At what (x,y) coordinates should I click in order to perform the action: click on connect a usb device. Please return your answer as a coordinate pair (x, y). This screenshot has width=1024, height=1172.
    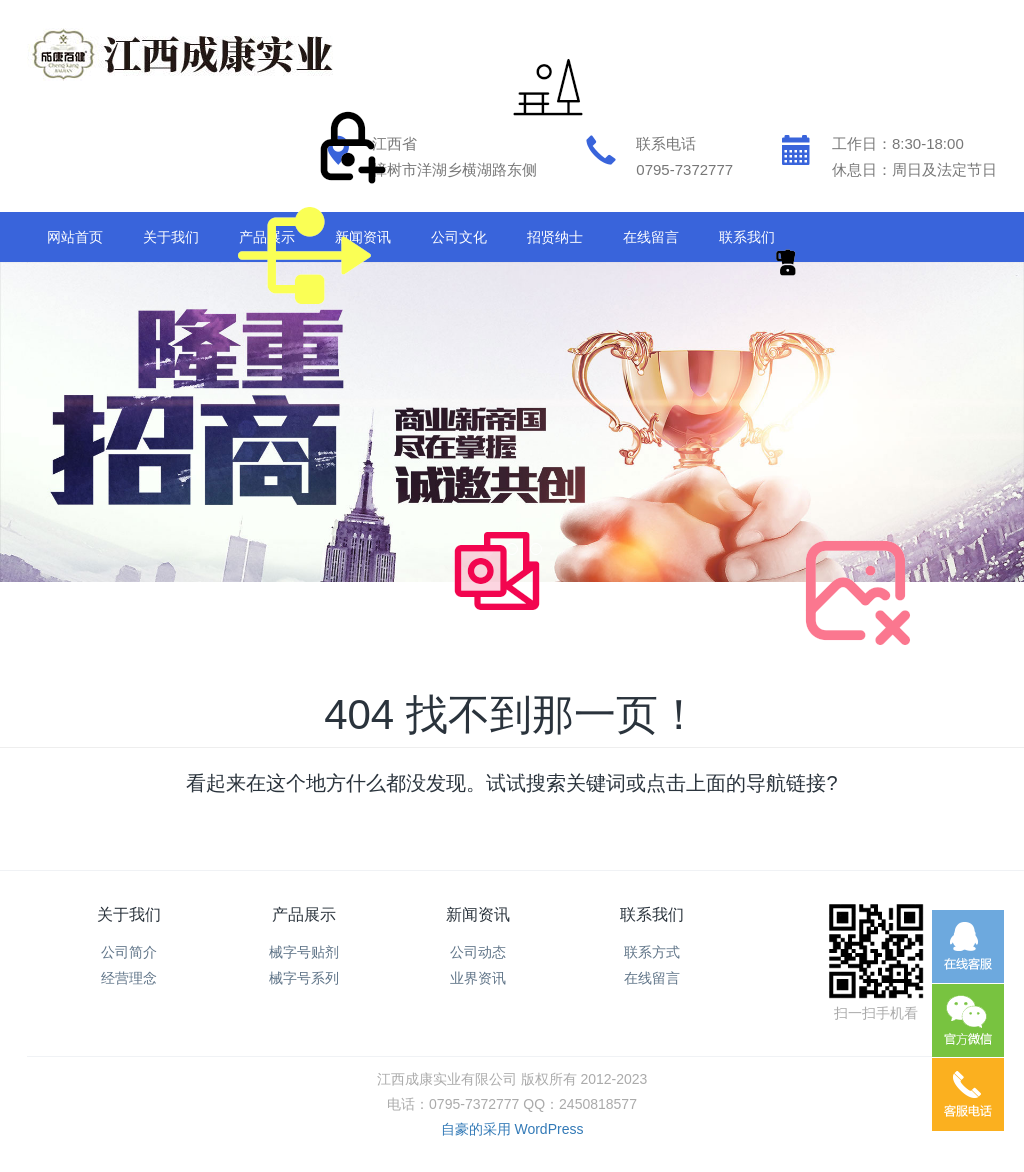
    Looking at the image, I should click on (305, 255).